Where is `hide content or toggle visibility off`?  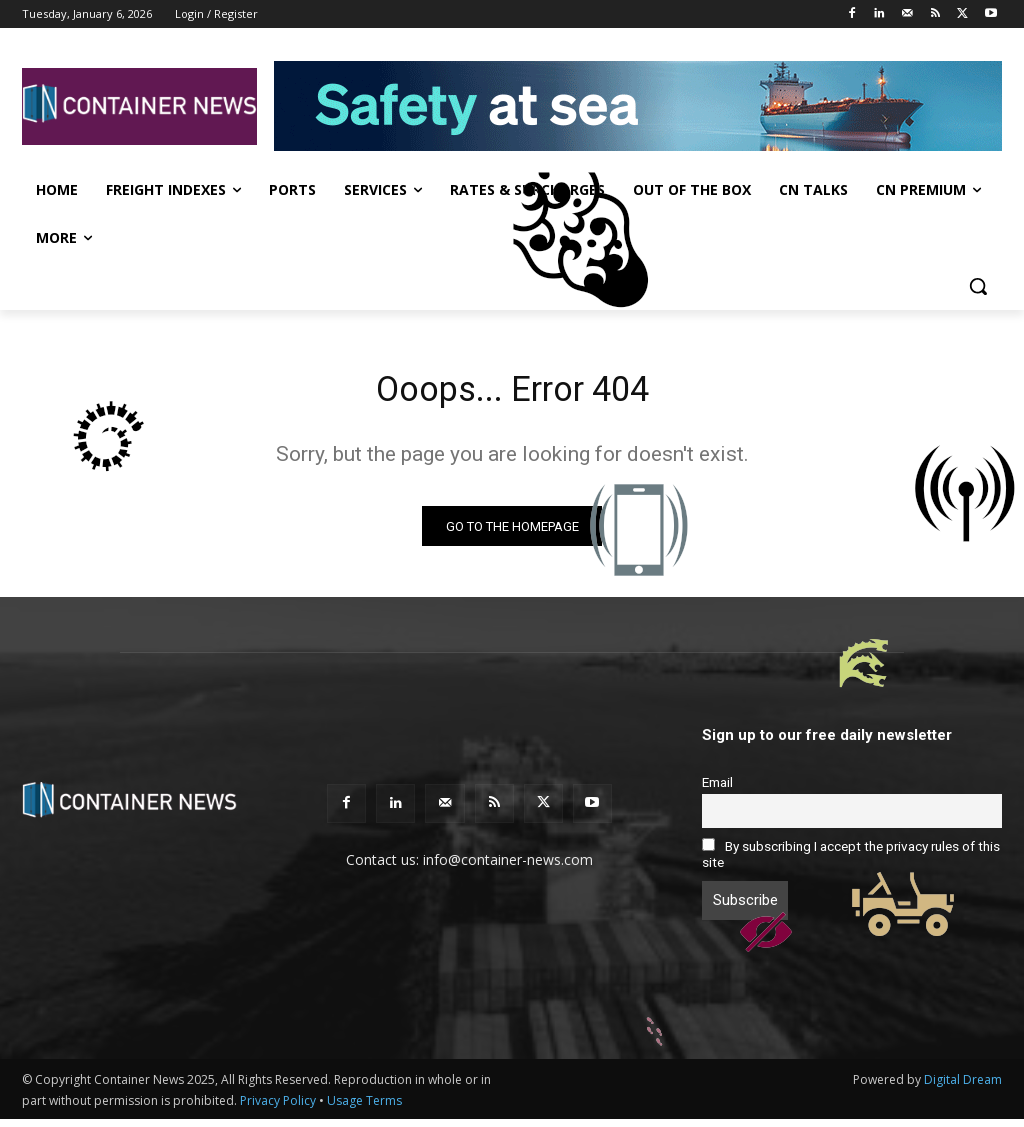
hide content or toggle visibility off is located at coordinates (766, 932).